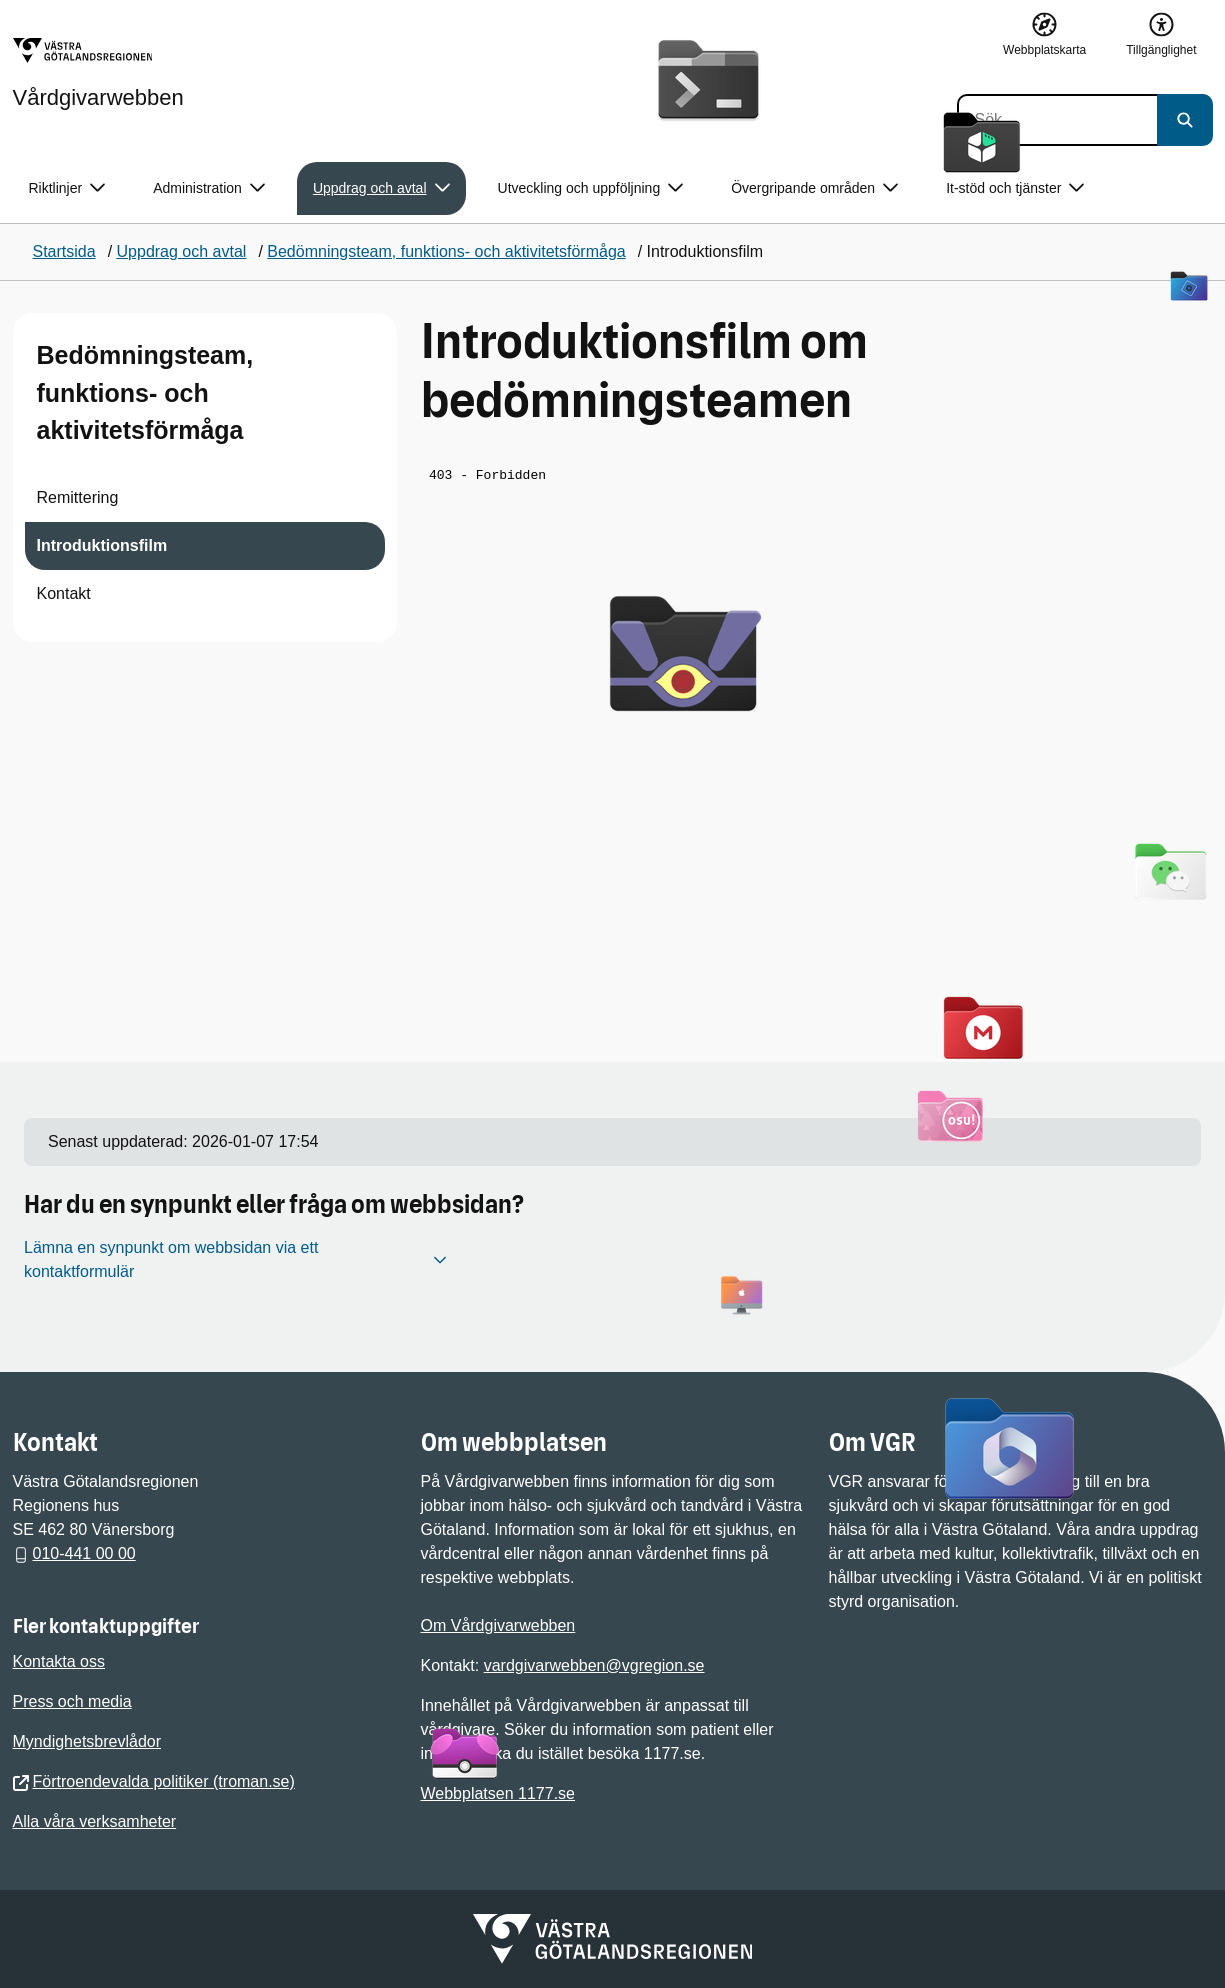 Image resolution: width=1225 pixels, height=1988 pixels. Describe the element at coordinates (708, 82) in the screenshot. I see `open windows terminal projects folder` at that location.